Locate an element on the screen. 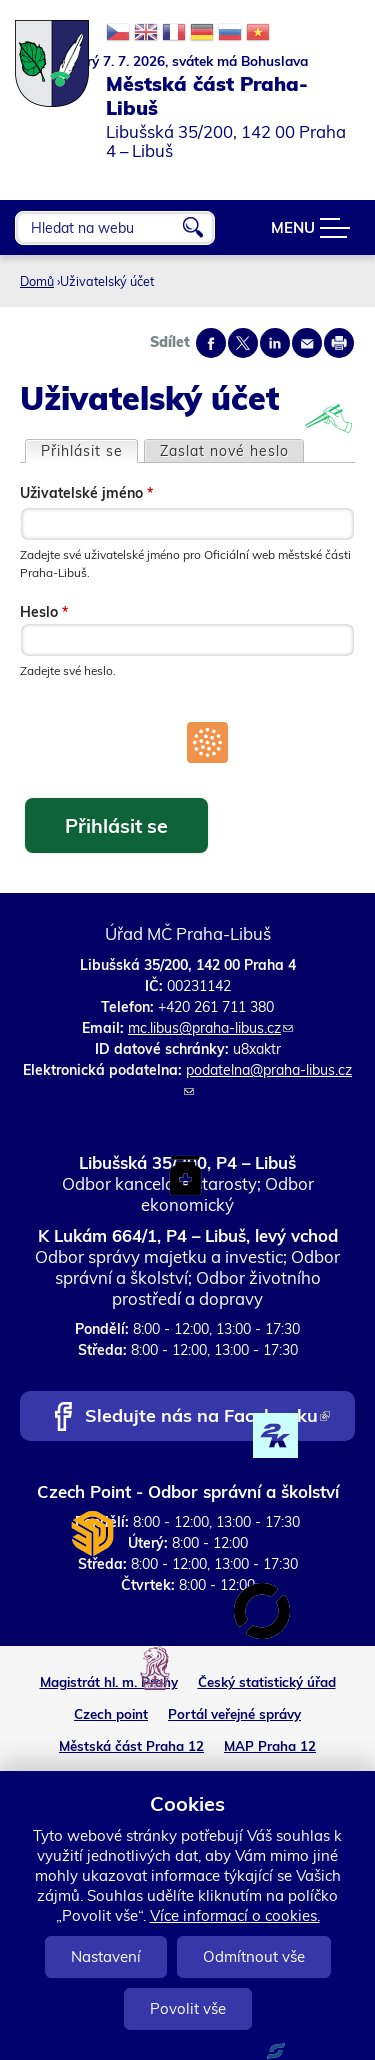 Image resolution: width=375 pixels, height=2060 pixels. Atlassian Statuspage logo is located at coordinates (60, 79).